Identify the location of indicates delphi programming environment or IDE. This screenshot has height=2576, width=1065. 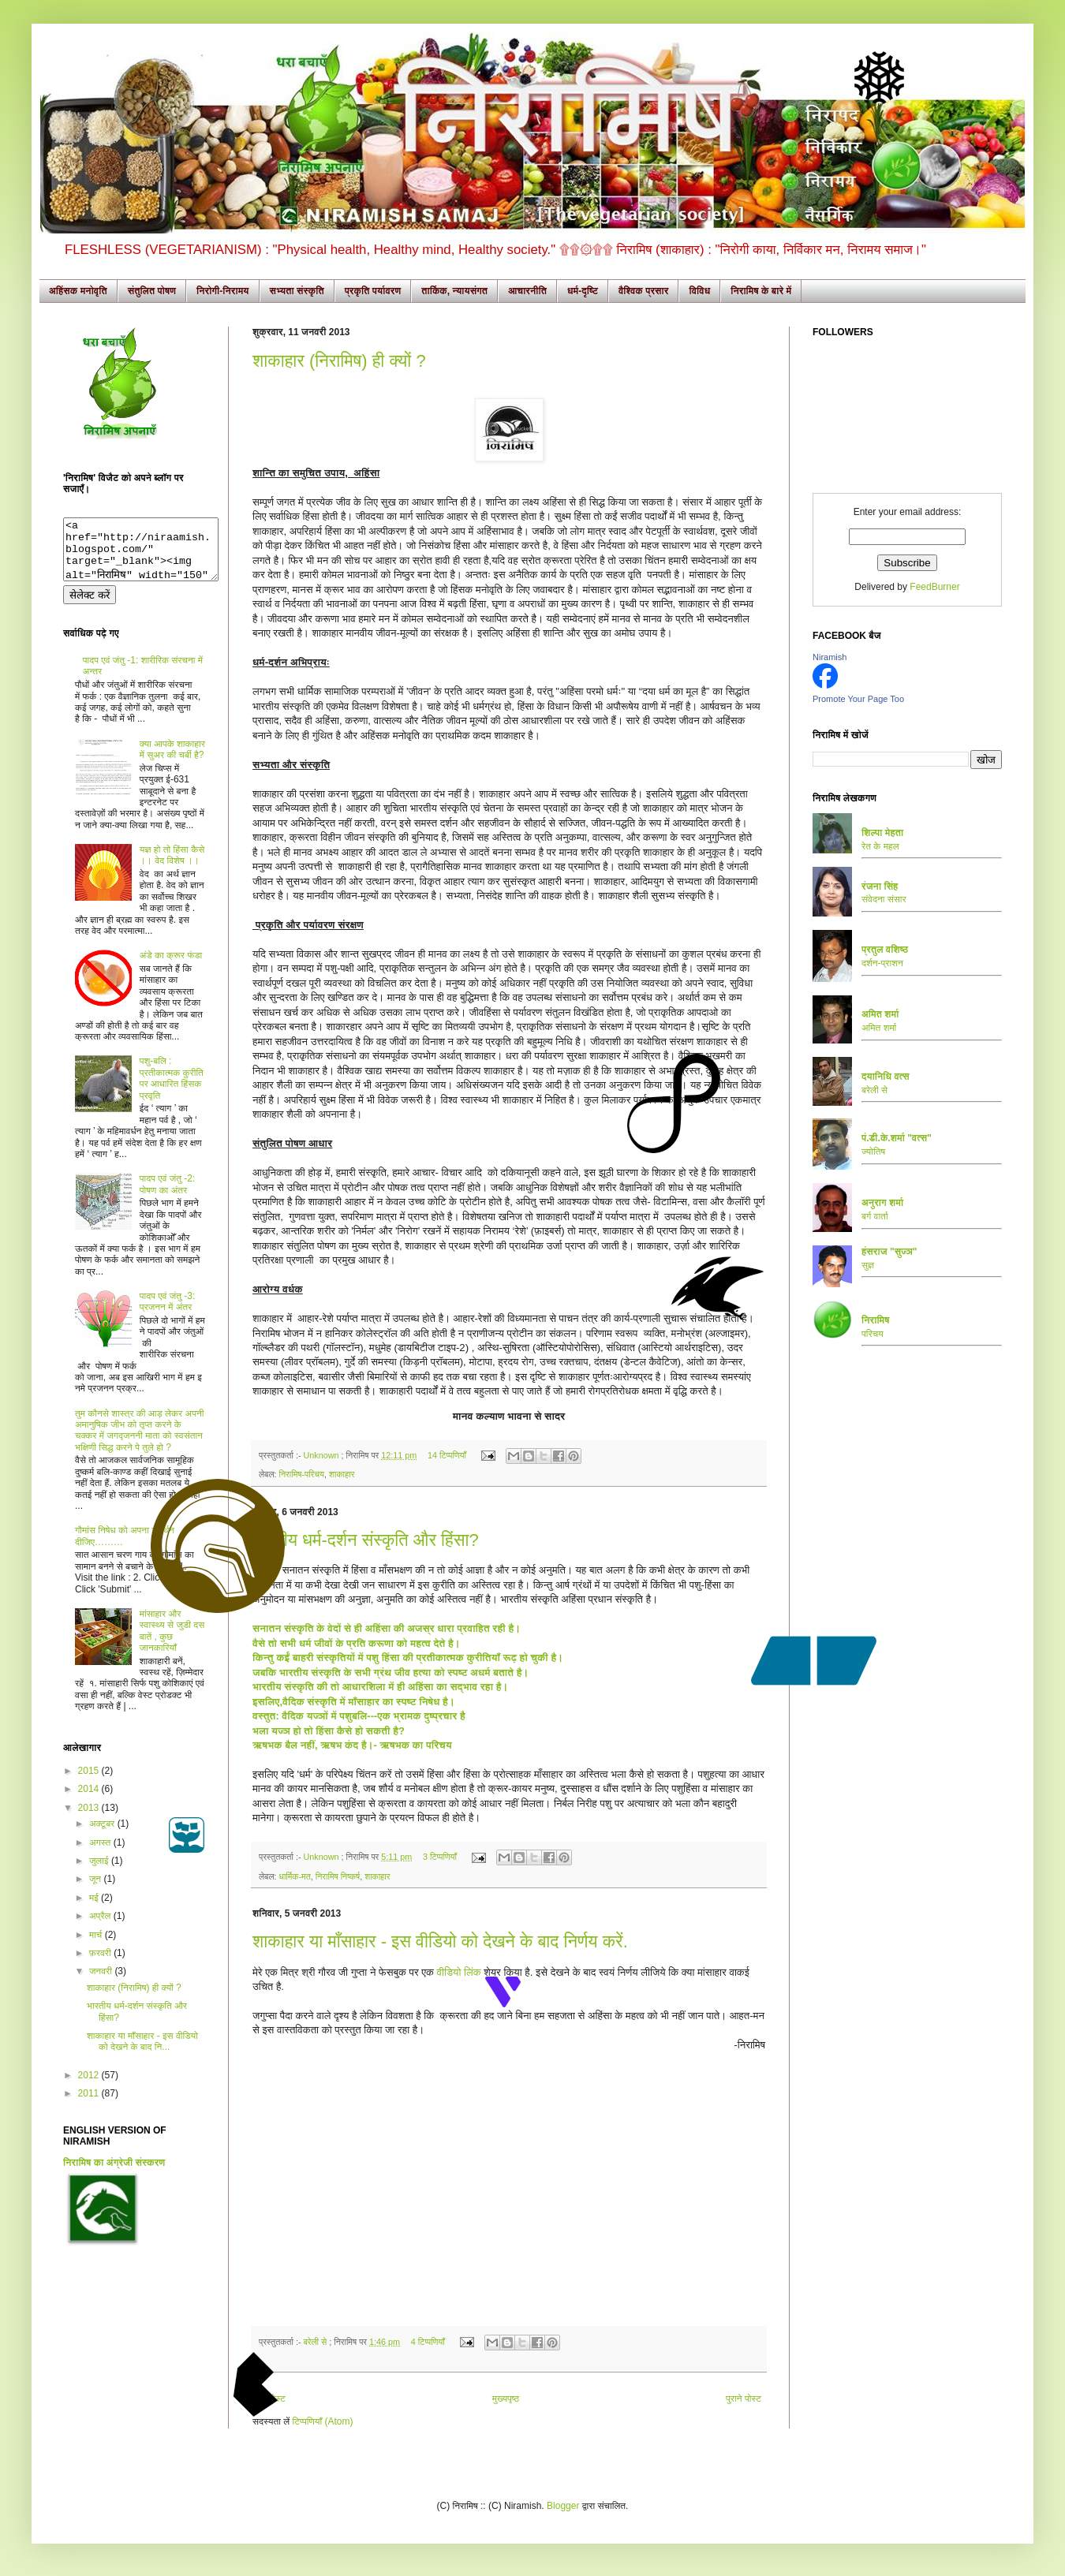
(218, 1546).